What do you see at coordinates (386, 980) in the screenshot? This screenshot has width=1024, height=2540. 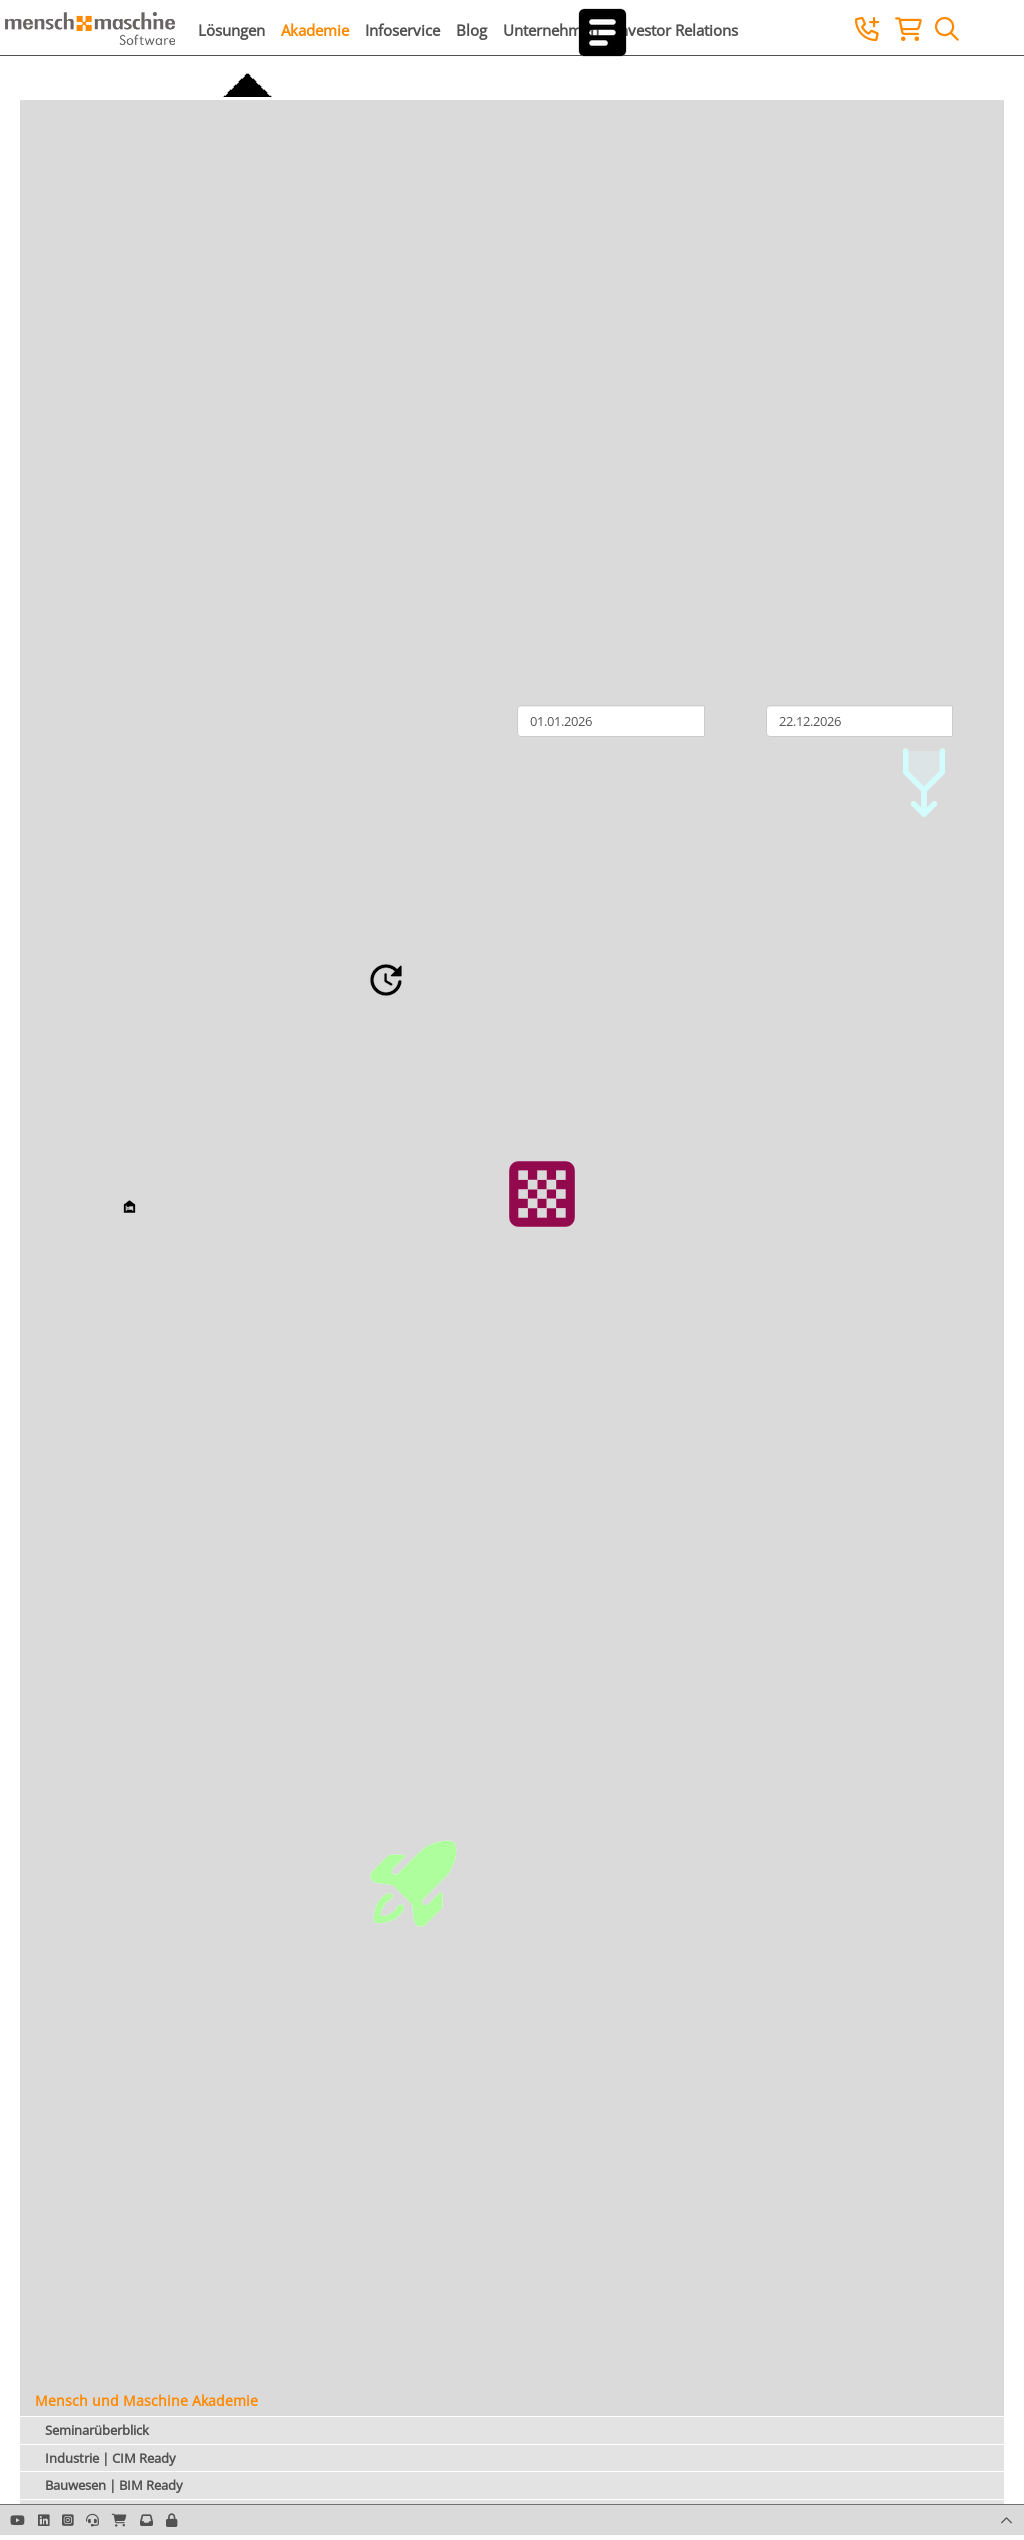 I see `check for updates` at bounding box center [386, 980].